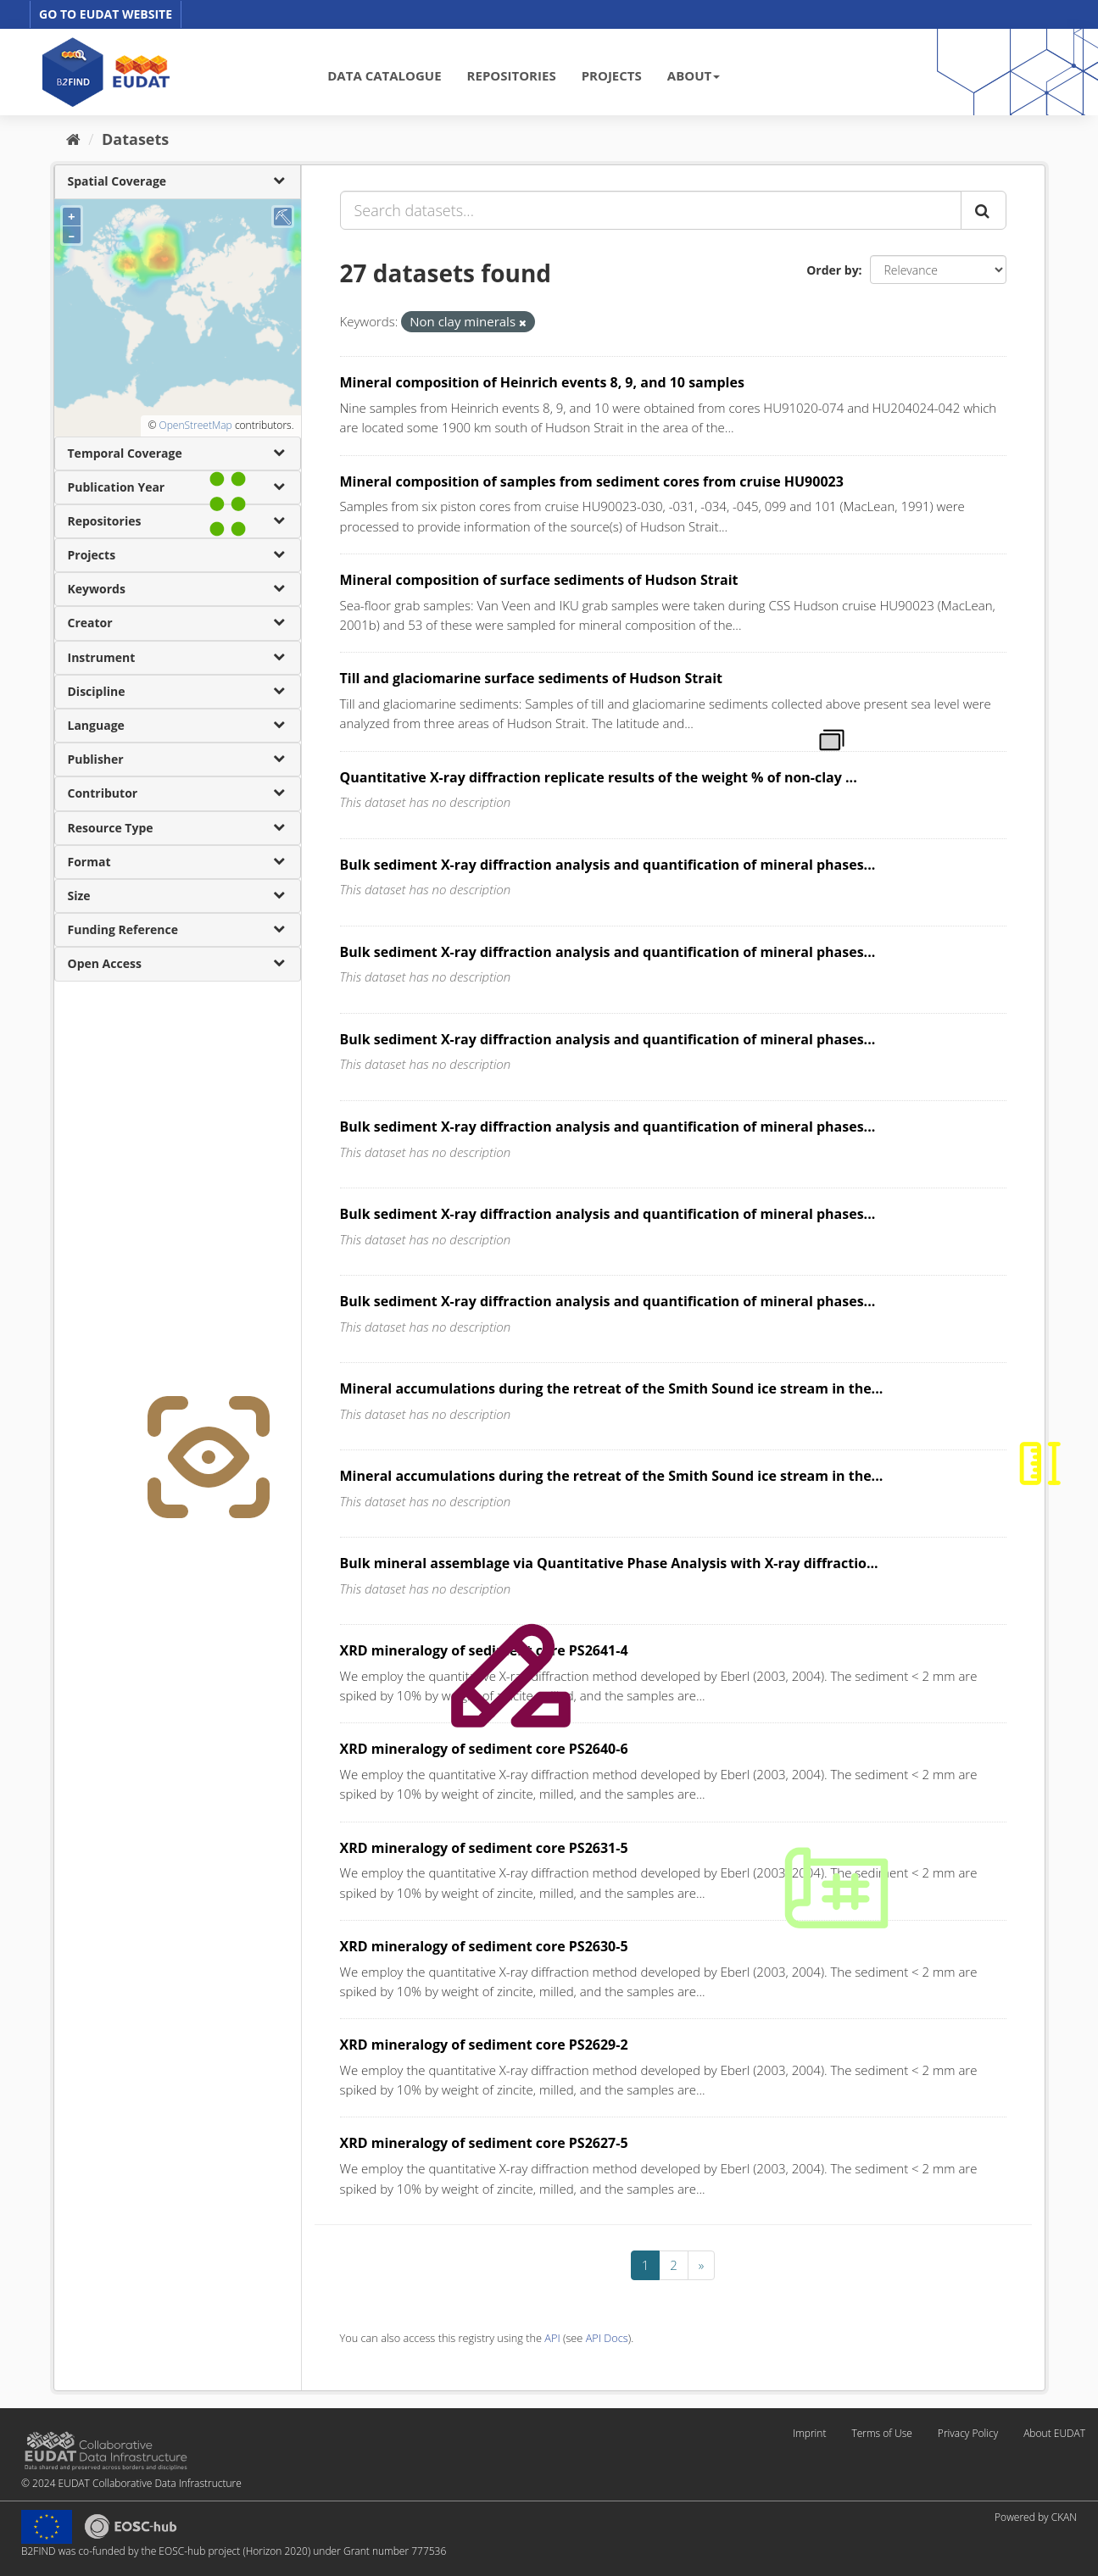  Describe the element at coordinates (209, 1457) in the screenshot. I see `scan with eye recognition` at that location.